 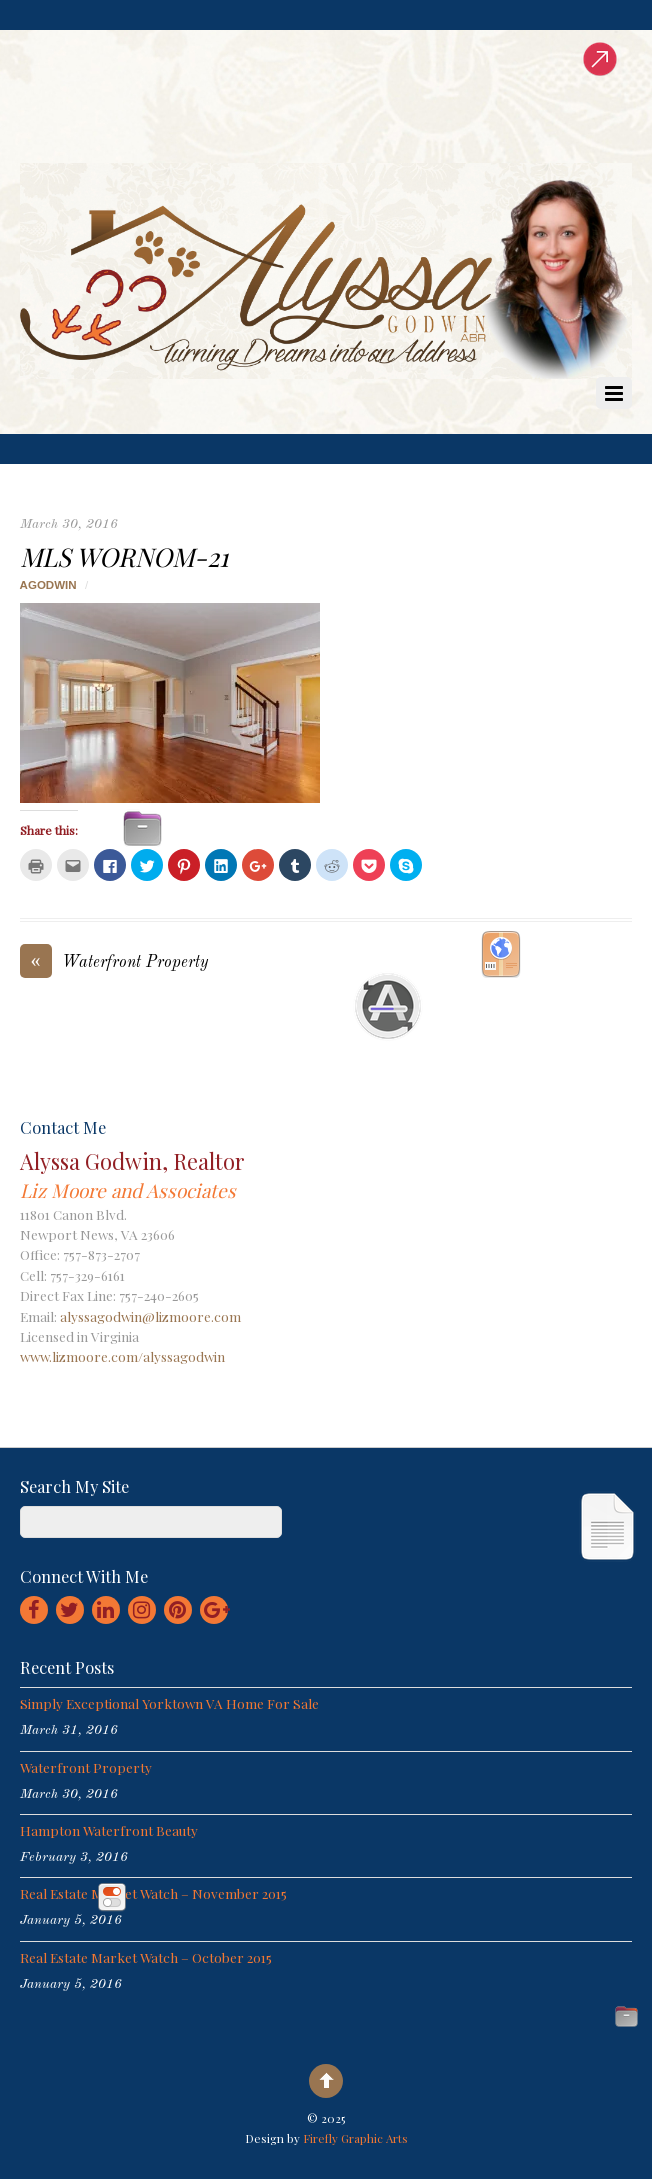 What do you see at coordinates (626, 2016) in the screenshot?
I see `open the file manager application` at bounding box center [626, 2016].